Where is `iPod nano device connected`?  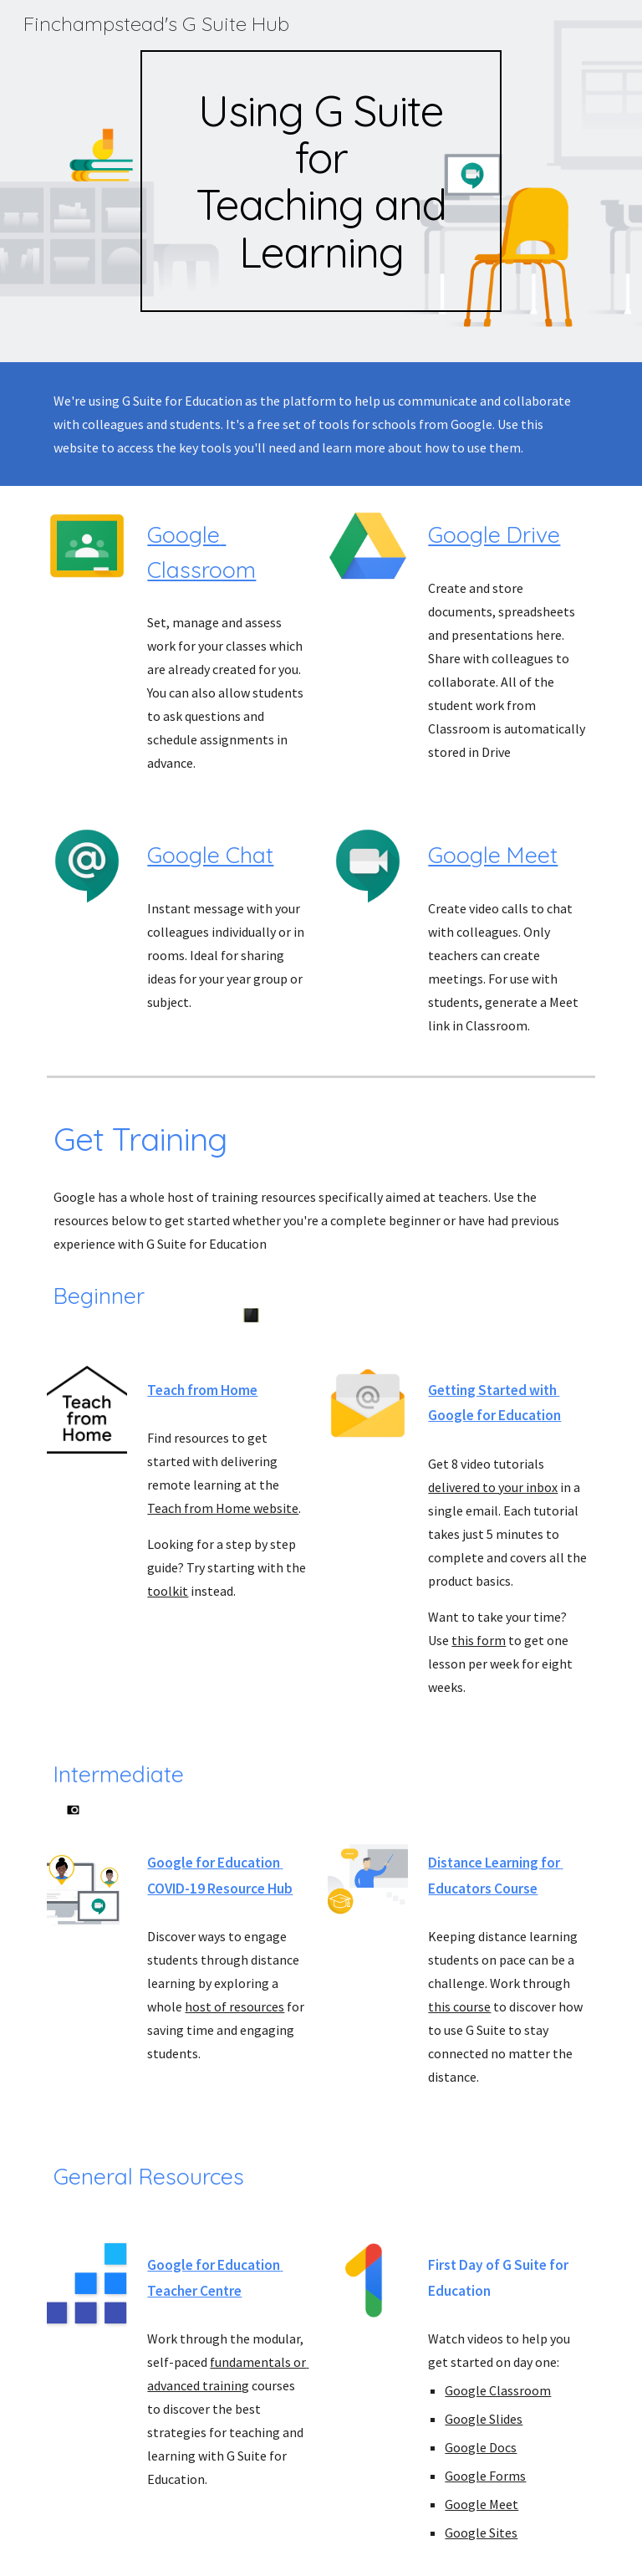 iPod nano device connected is located at coordinates (251, 1315).